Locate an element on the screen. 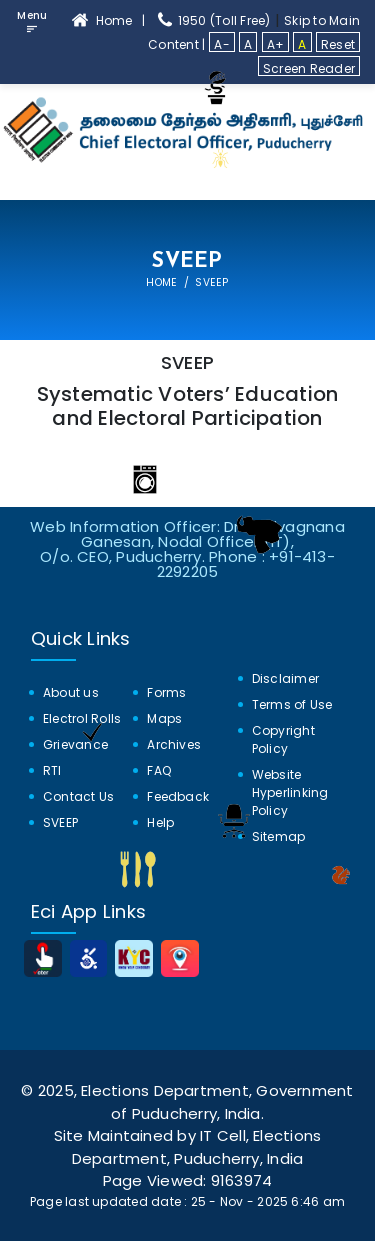 The height and width of the screenshot is (1241, 375). represents a carnivorous plant item or creature in a game is located at coordinates (216, 87).